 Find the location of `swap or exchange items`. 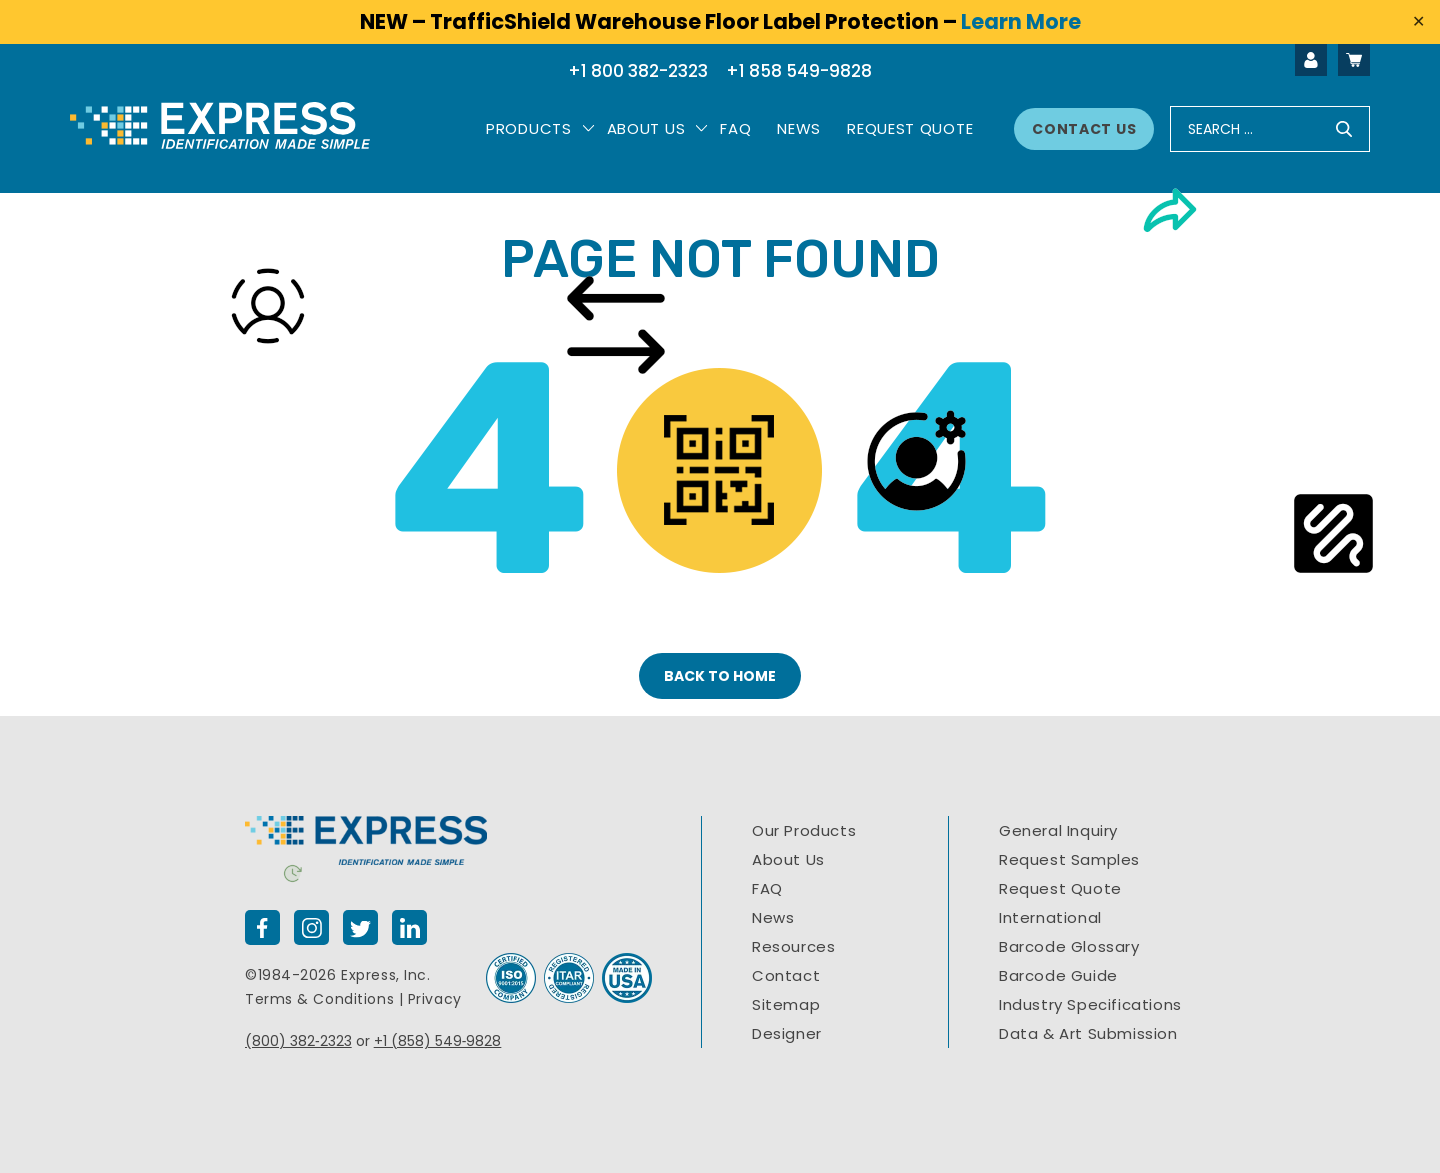

swap or exchange items is located at coordinates (616, 325).